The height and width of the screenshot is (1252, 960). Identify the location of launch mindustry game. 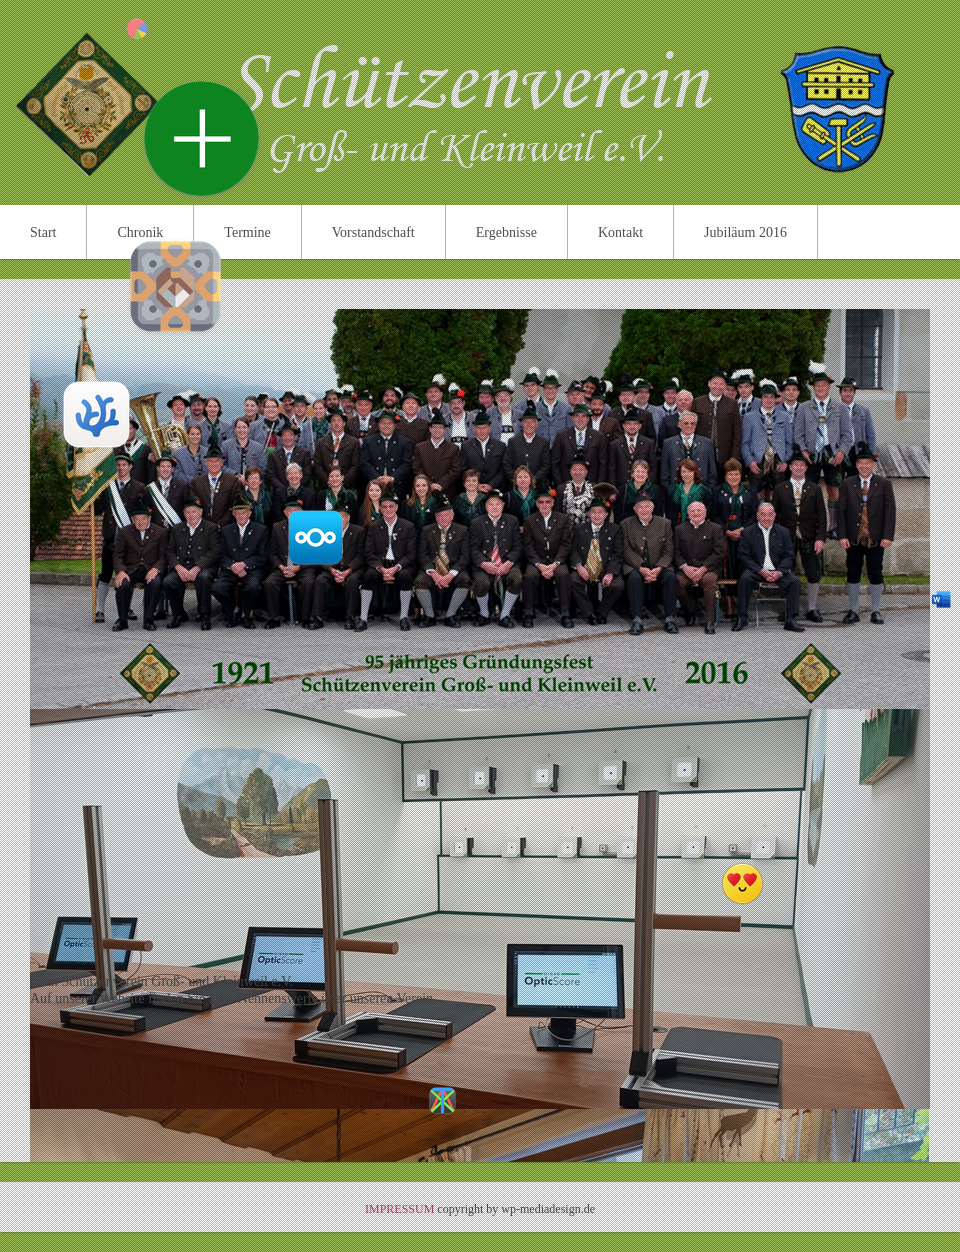
(175, 286).